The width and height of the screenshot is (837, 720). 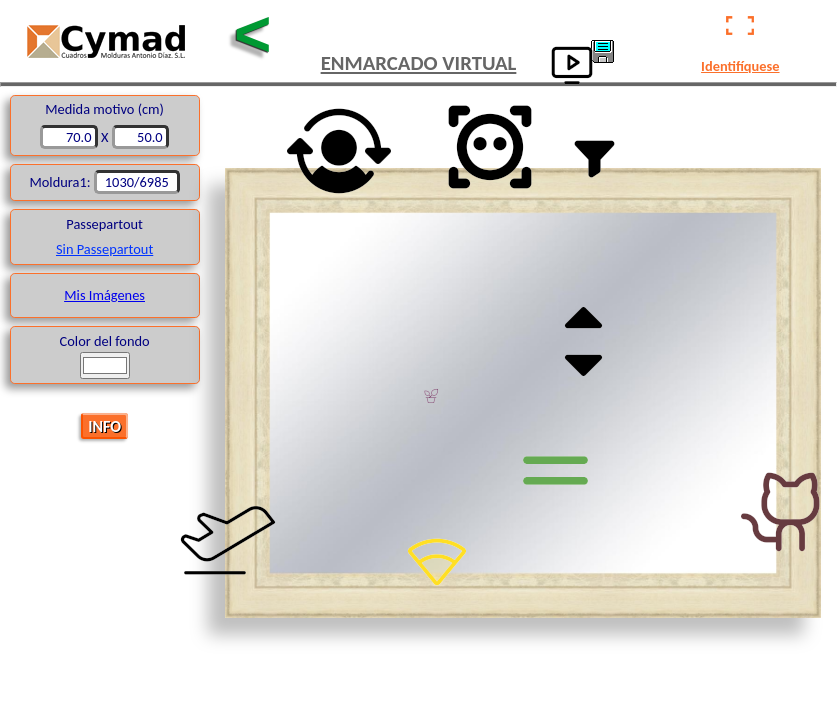 I want to click on filter or sort content, so click(x=594, y=157).